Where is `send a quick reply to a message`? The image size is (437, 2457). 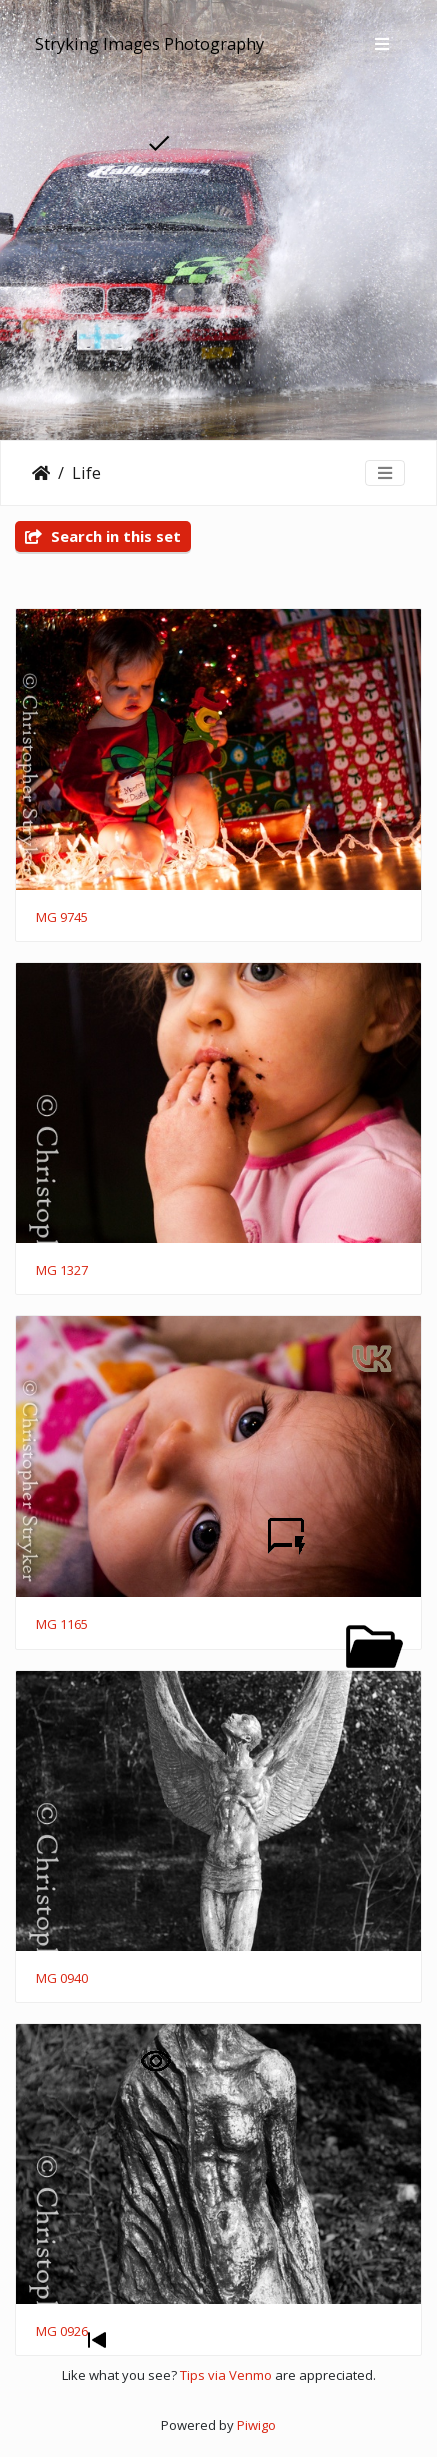
send a quick reply to a message is located at coordinates (286, 1536).